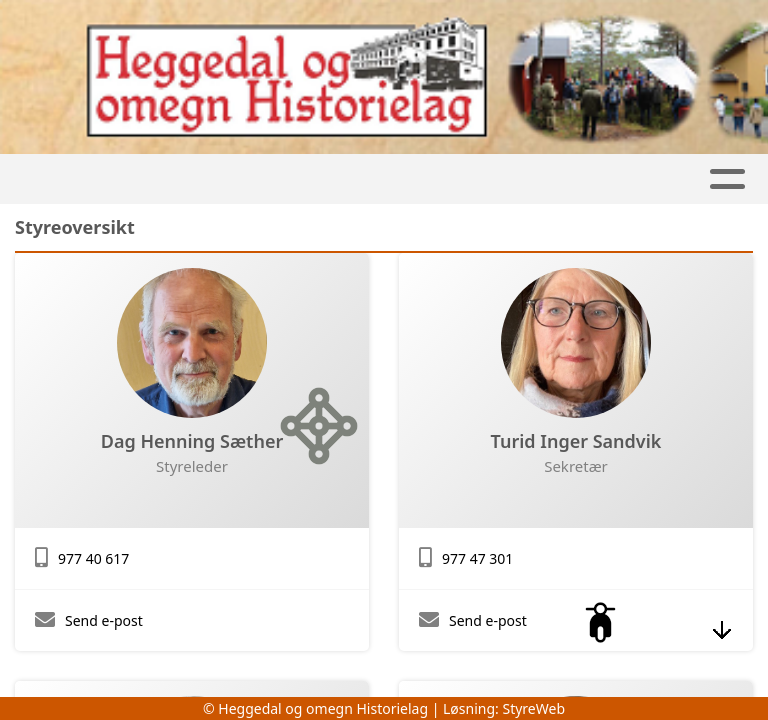  I want to click on view star-ring network topology, so click(319, 426).